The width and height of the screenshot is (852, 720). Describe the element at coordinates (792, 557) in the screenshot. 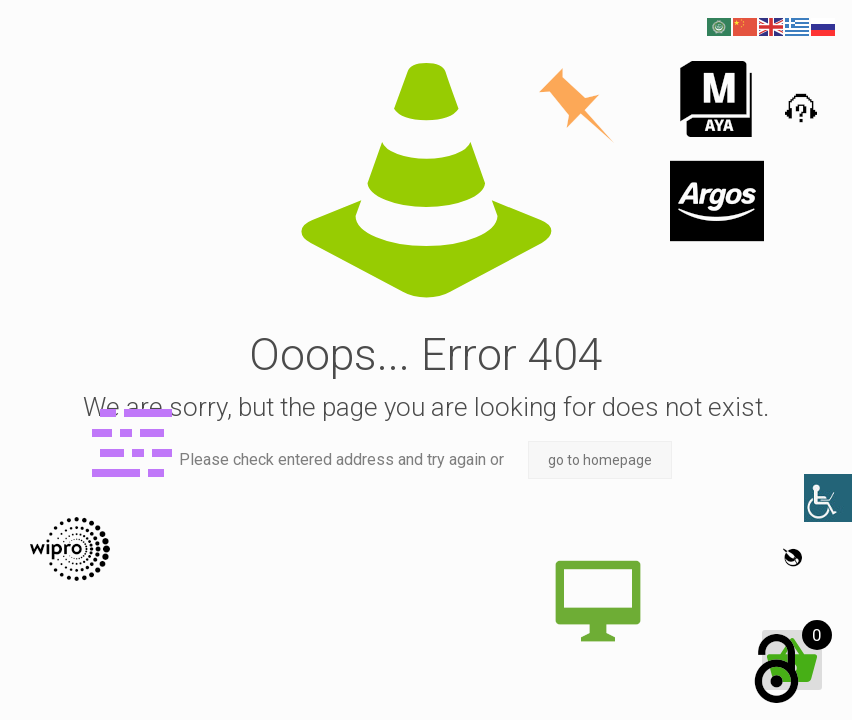

I see `open krita digital painting application` at that location.